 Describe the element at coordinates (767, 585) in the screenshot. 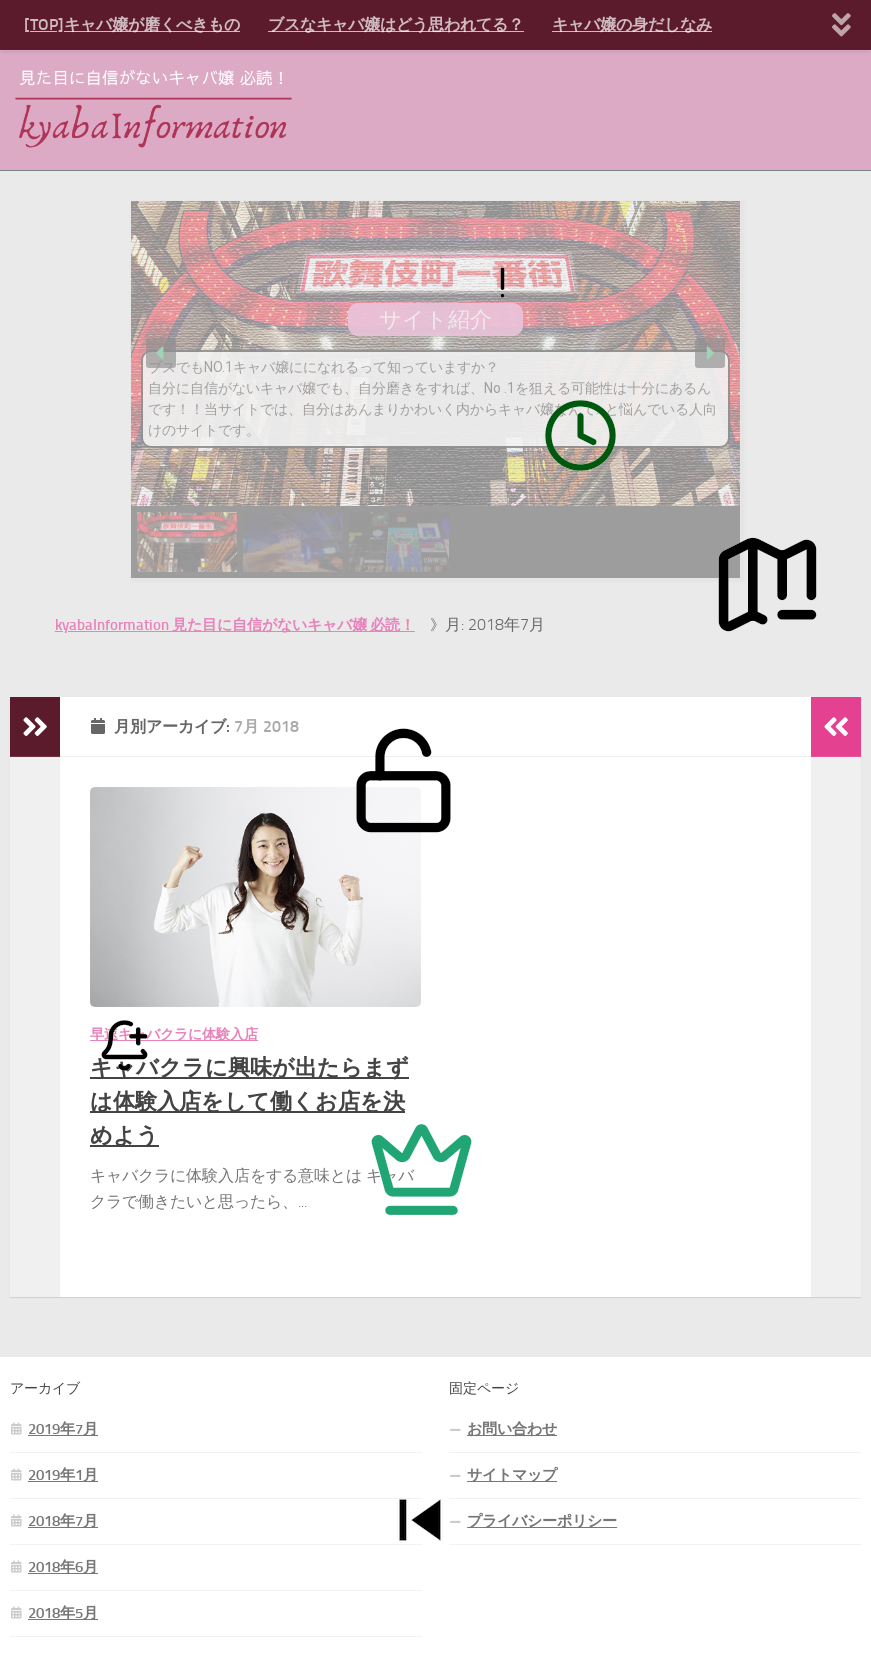

I see `remove a location from the map` at that location.